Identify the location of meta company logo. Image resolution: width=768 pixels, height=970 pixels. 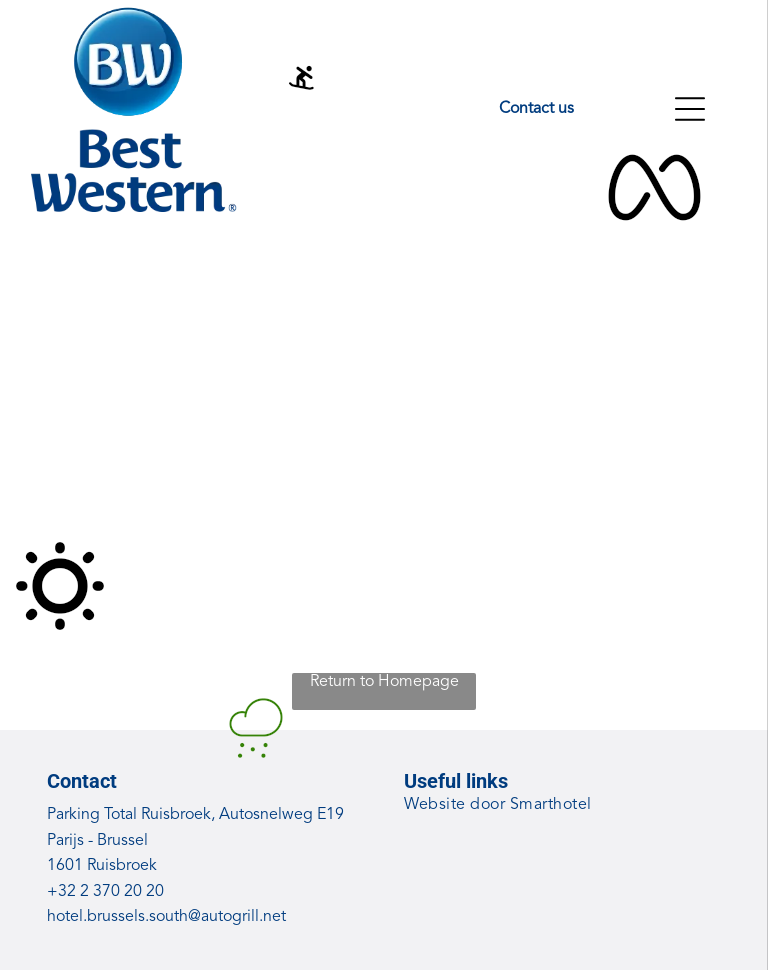
(654, 187).